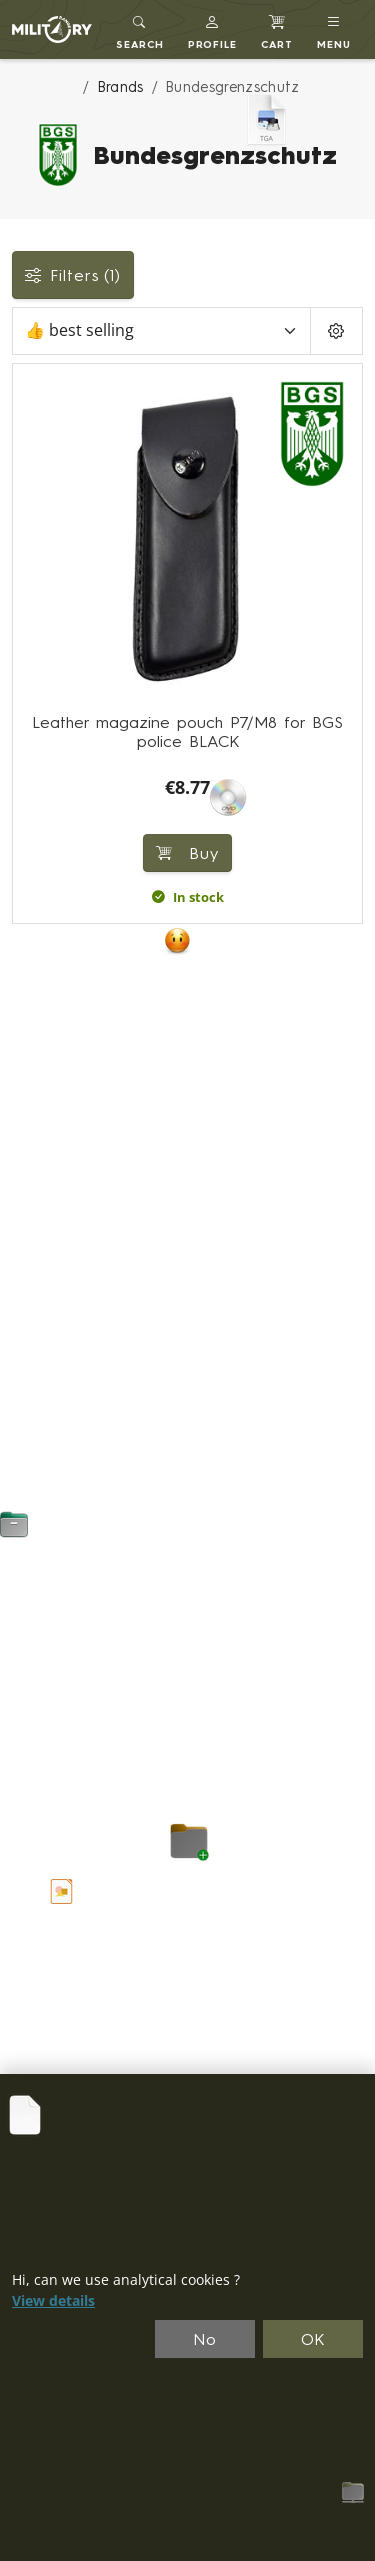 This screenshot has width=375, height=2561. What do you see at coordinates (189, 1841) in the screenshot?
I see `create a new folder` at bounding box center [189, 1841].